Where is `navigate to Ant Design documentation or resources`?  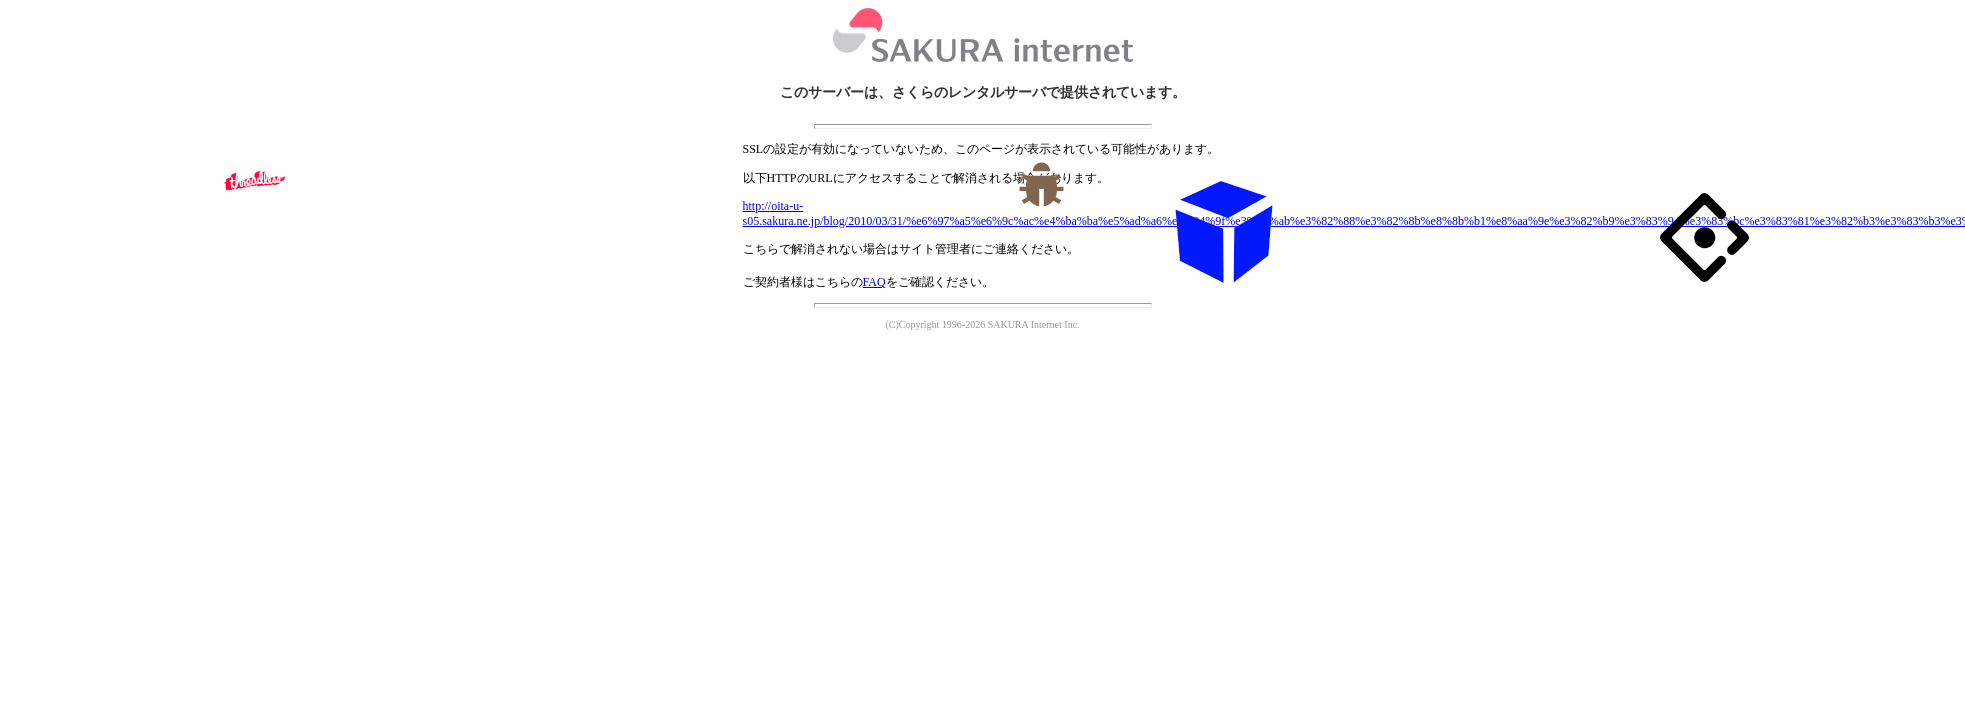
navigate to Ant Design documentation or resources is located at coordinates (1704, 237).